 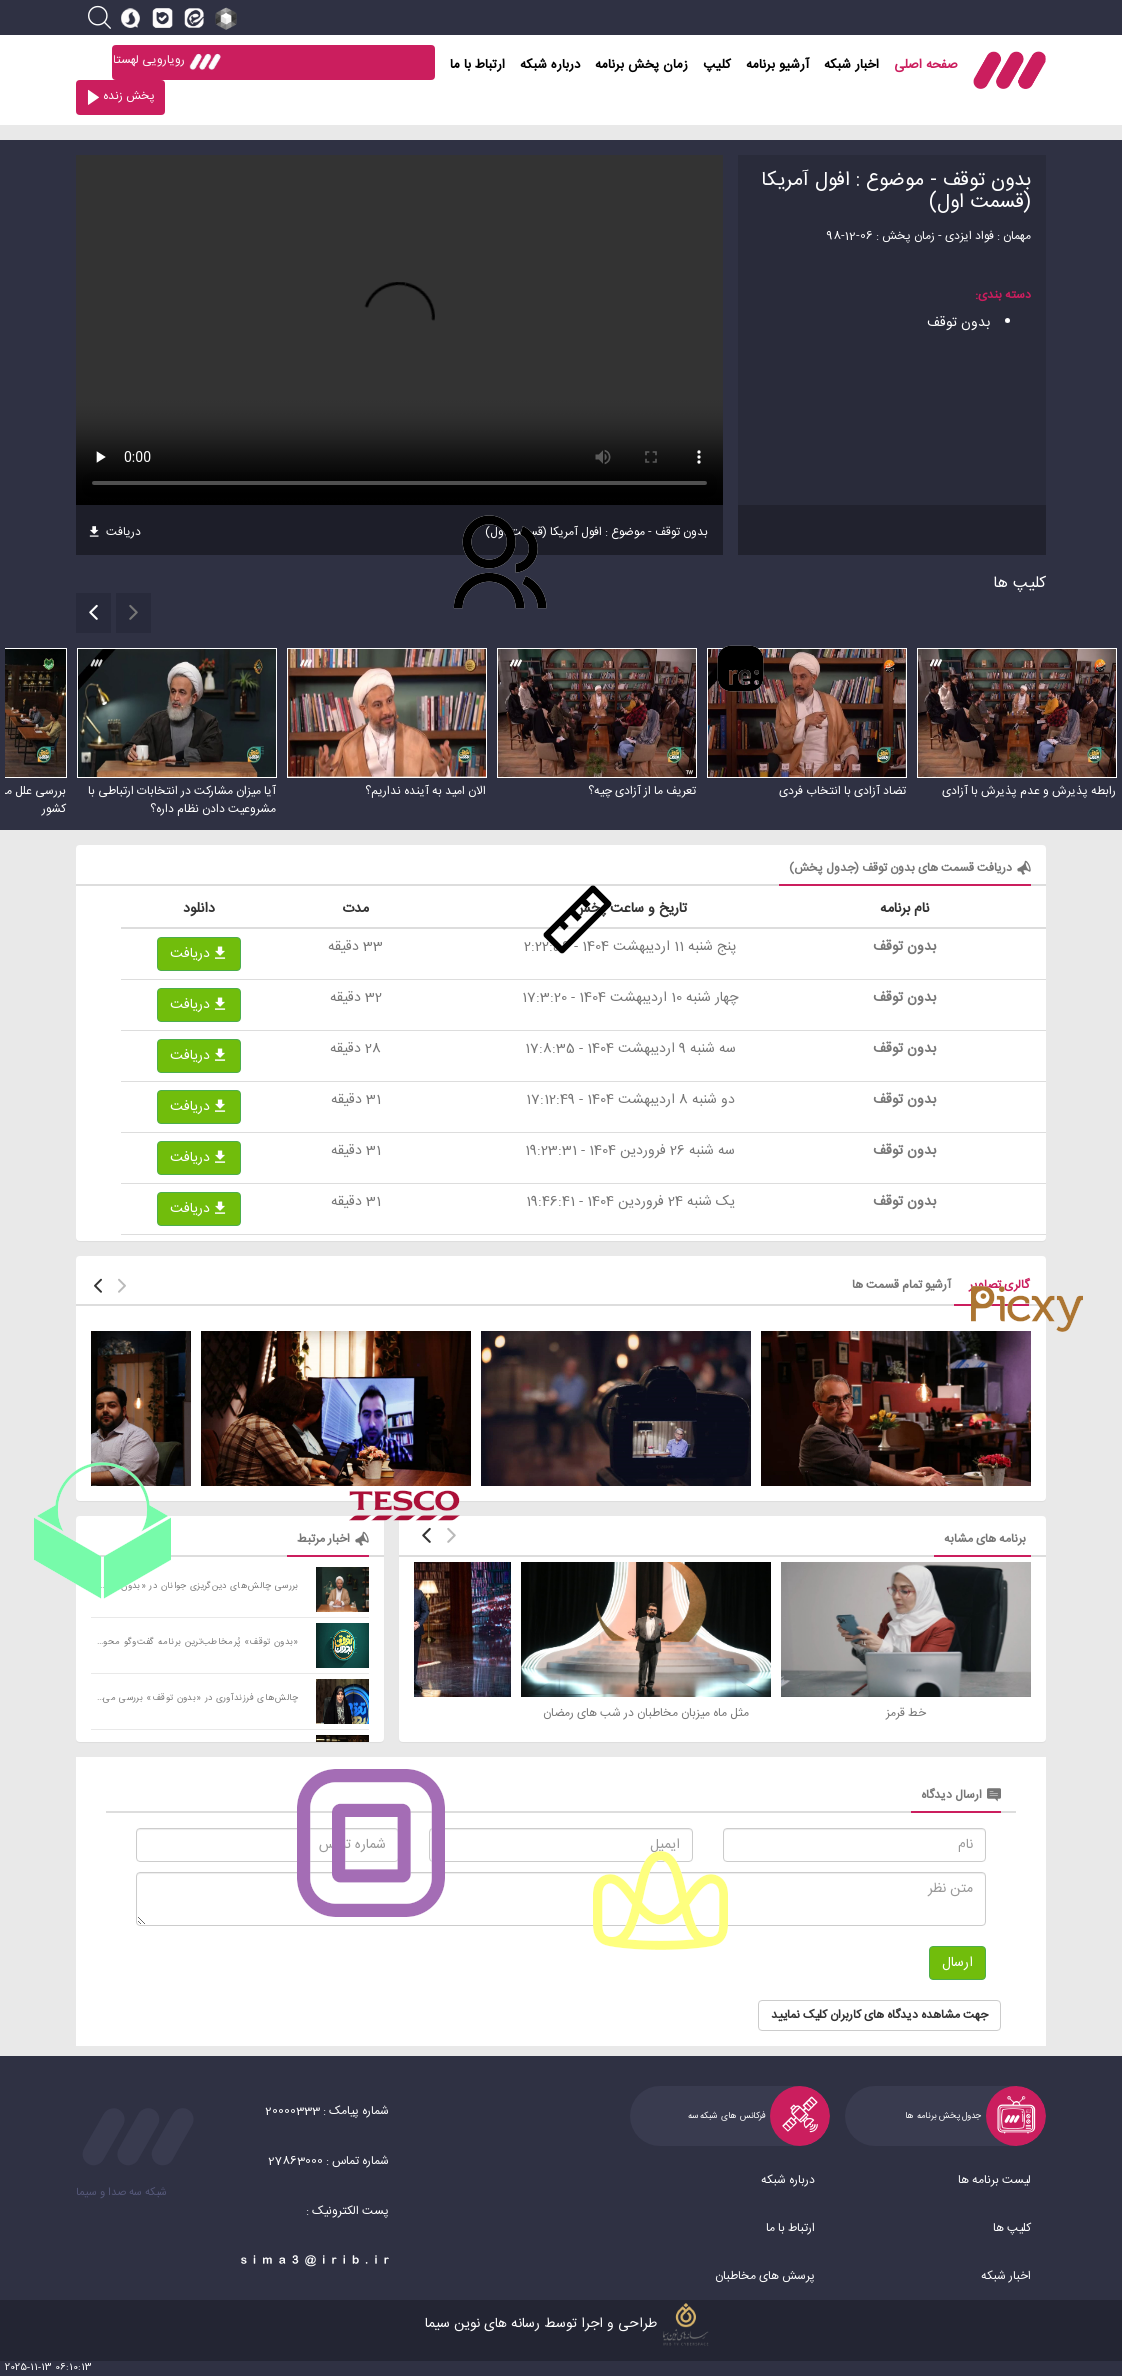 I want to click on replyd app logo, so click(x=740, y=668).